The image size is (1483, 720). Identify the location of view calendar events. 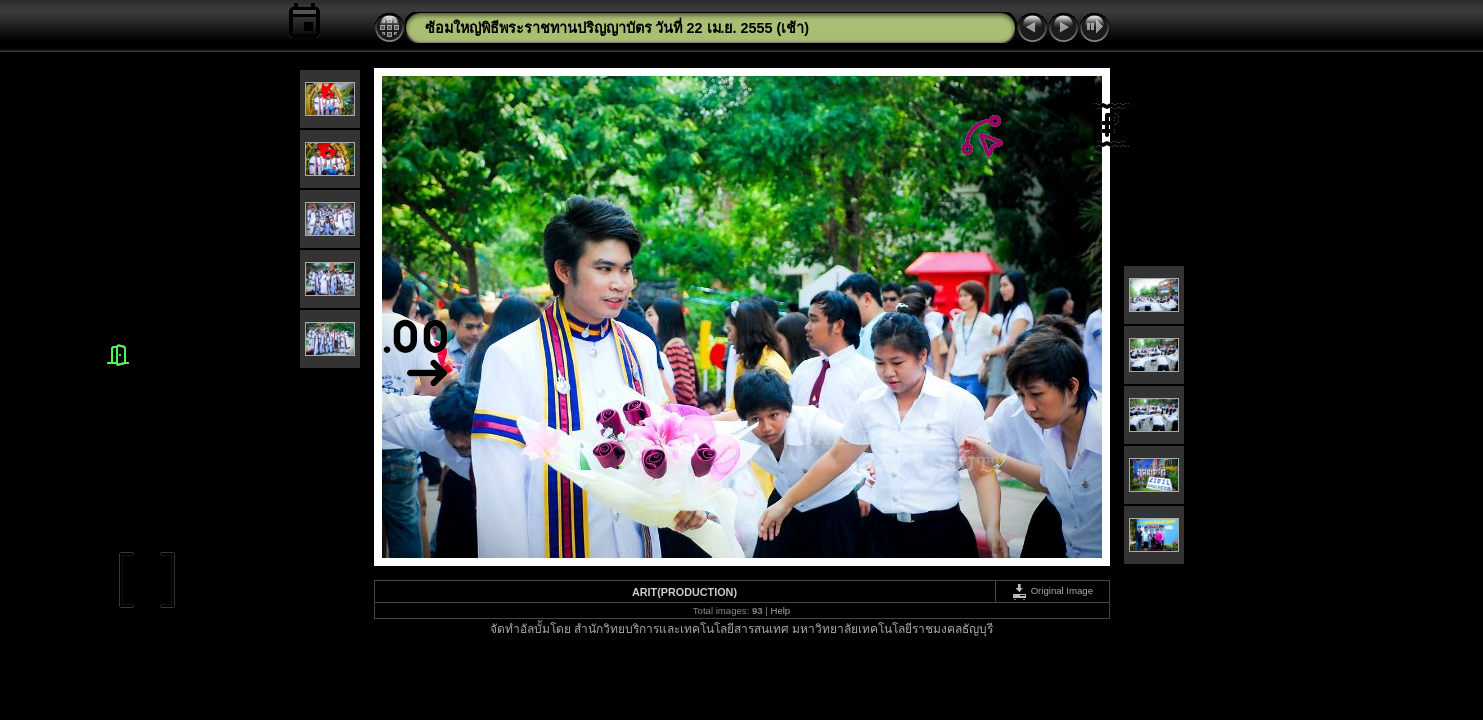
(304, 20).